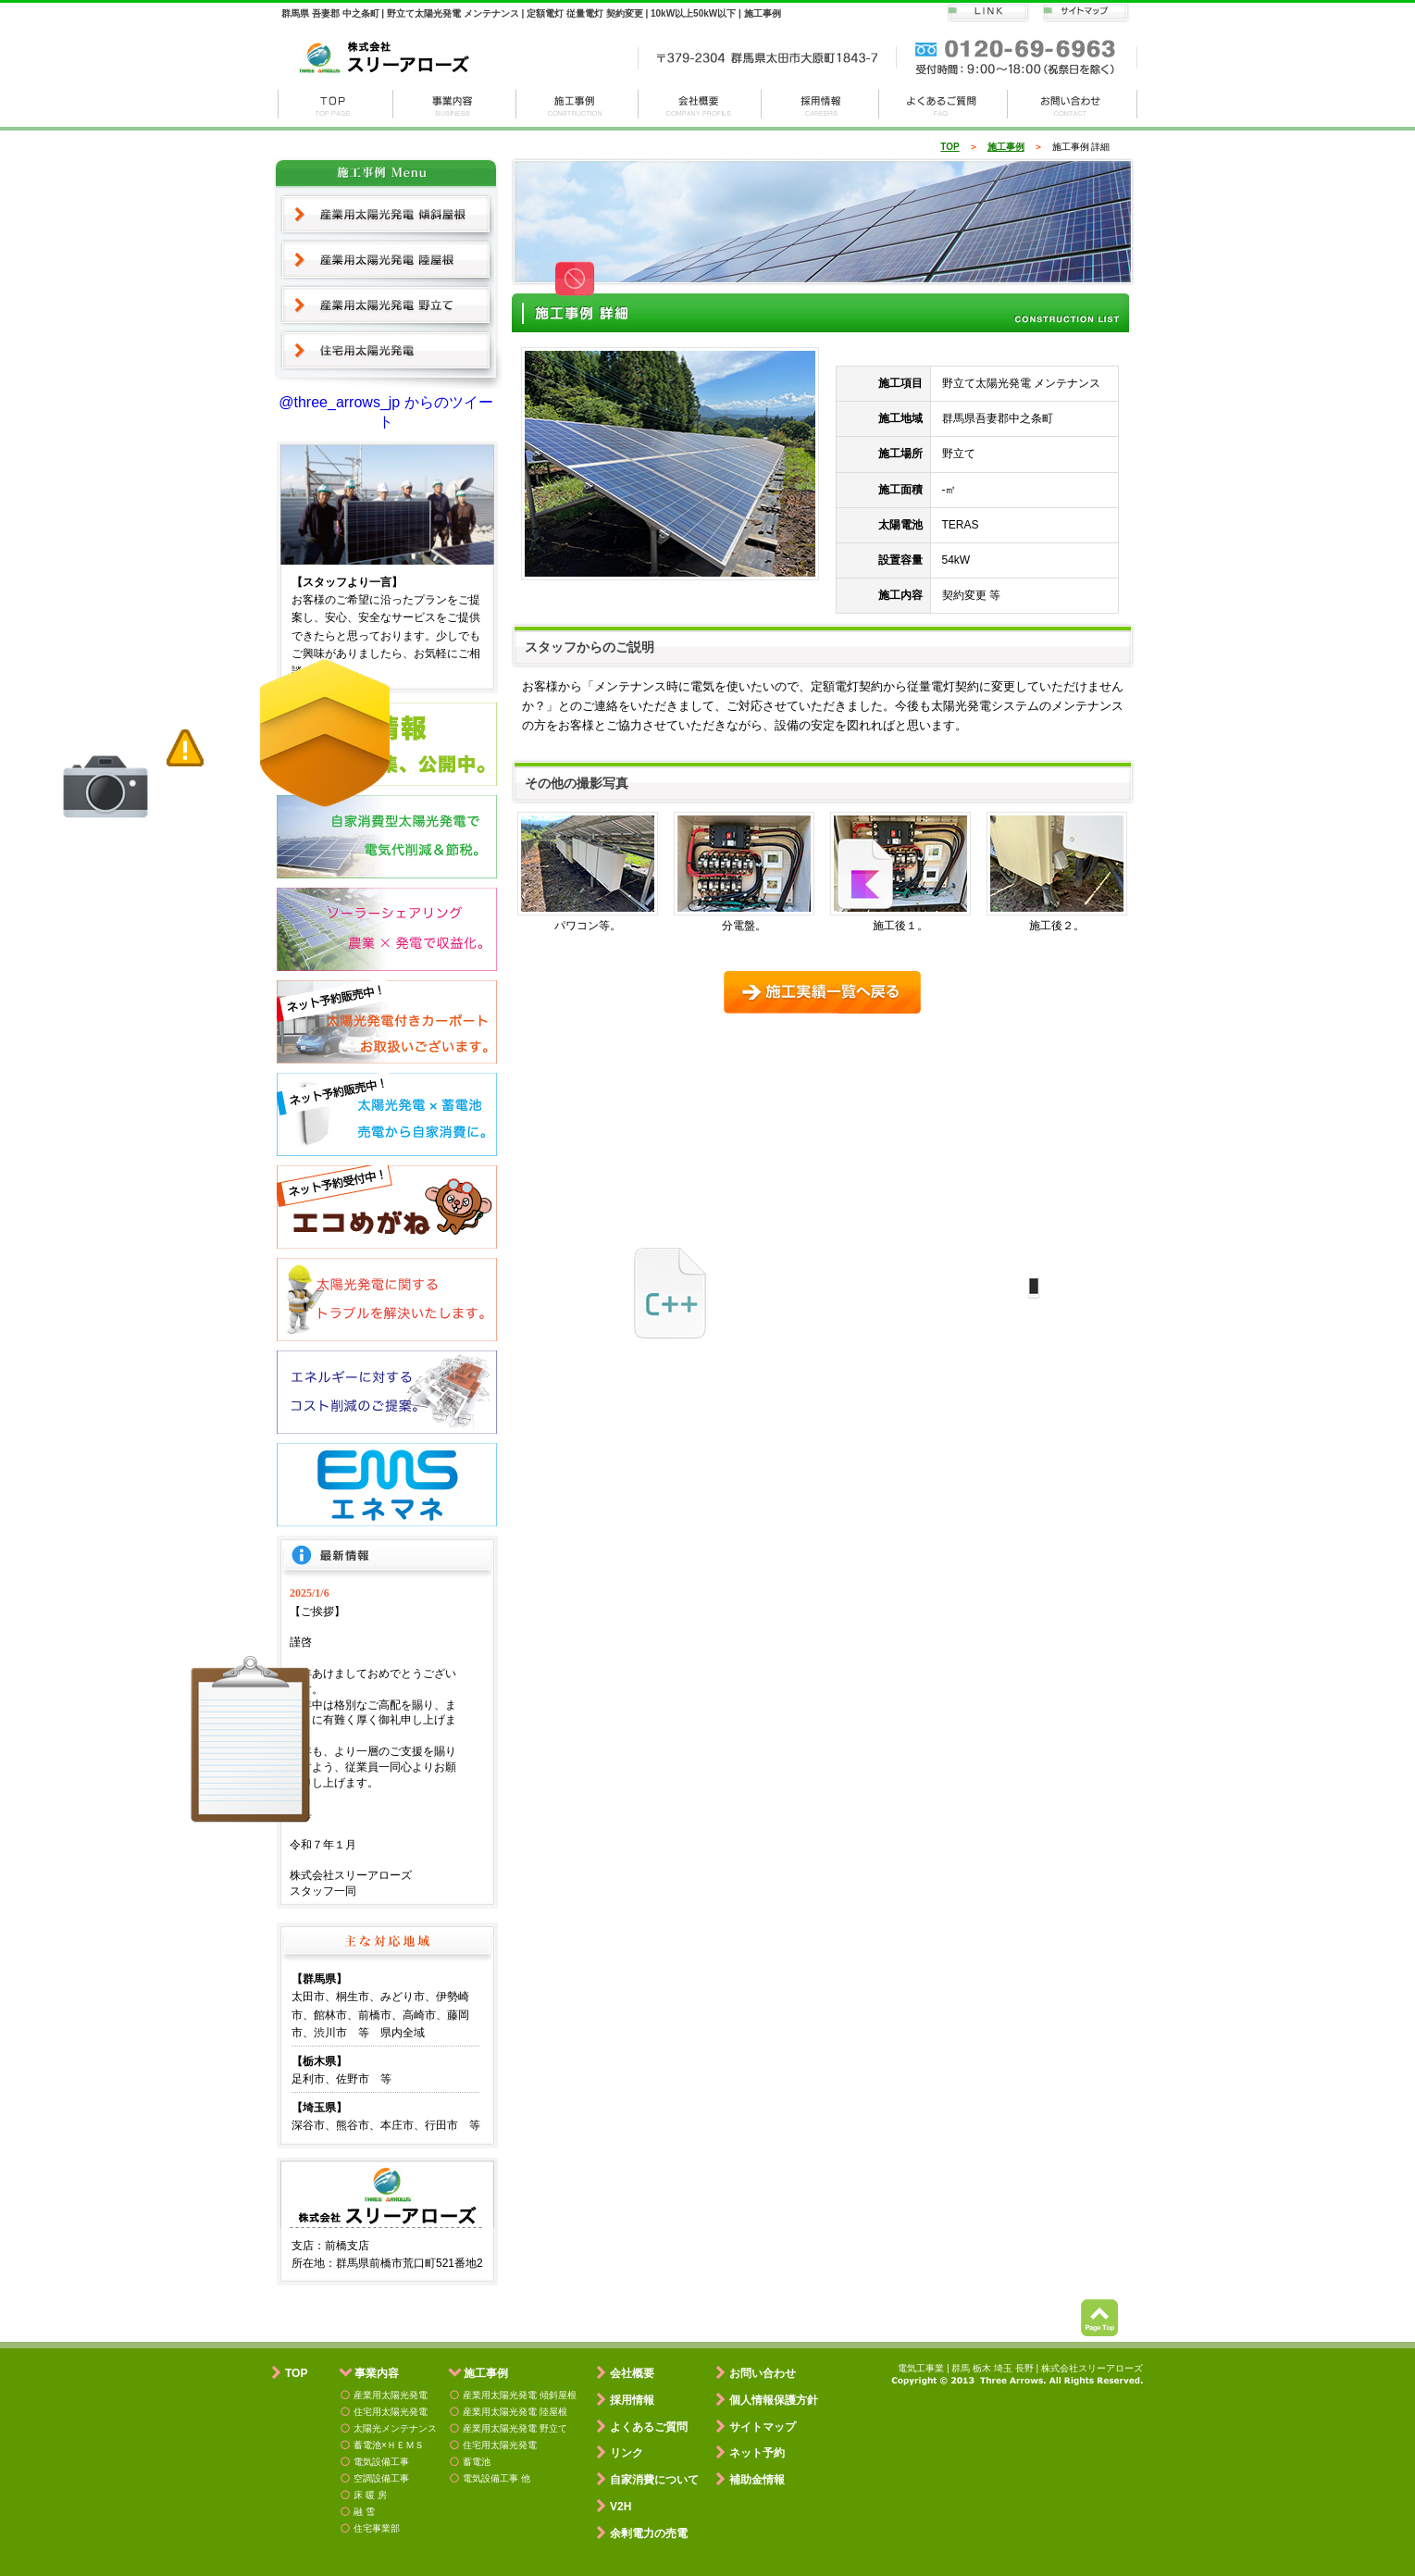 The image size is (1415, 2576). Describe the element at coordinates (106, 786) in the screenshot. I see `open camera app` at that location.